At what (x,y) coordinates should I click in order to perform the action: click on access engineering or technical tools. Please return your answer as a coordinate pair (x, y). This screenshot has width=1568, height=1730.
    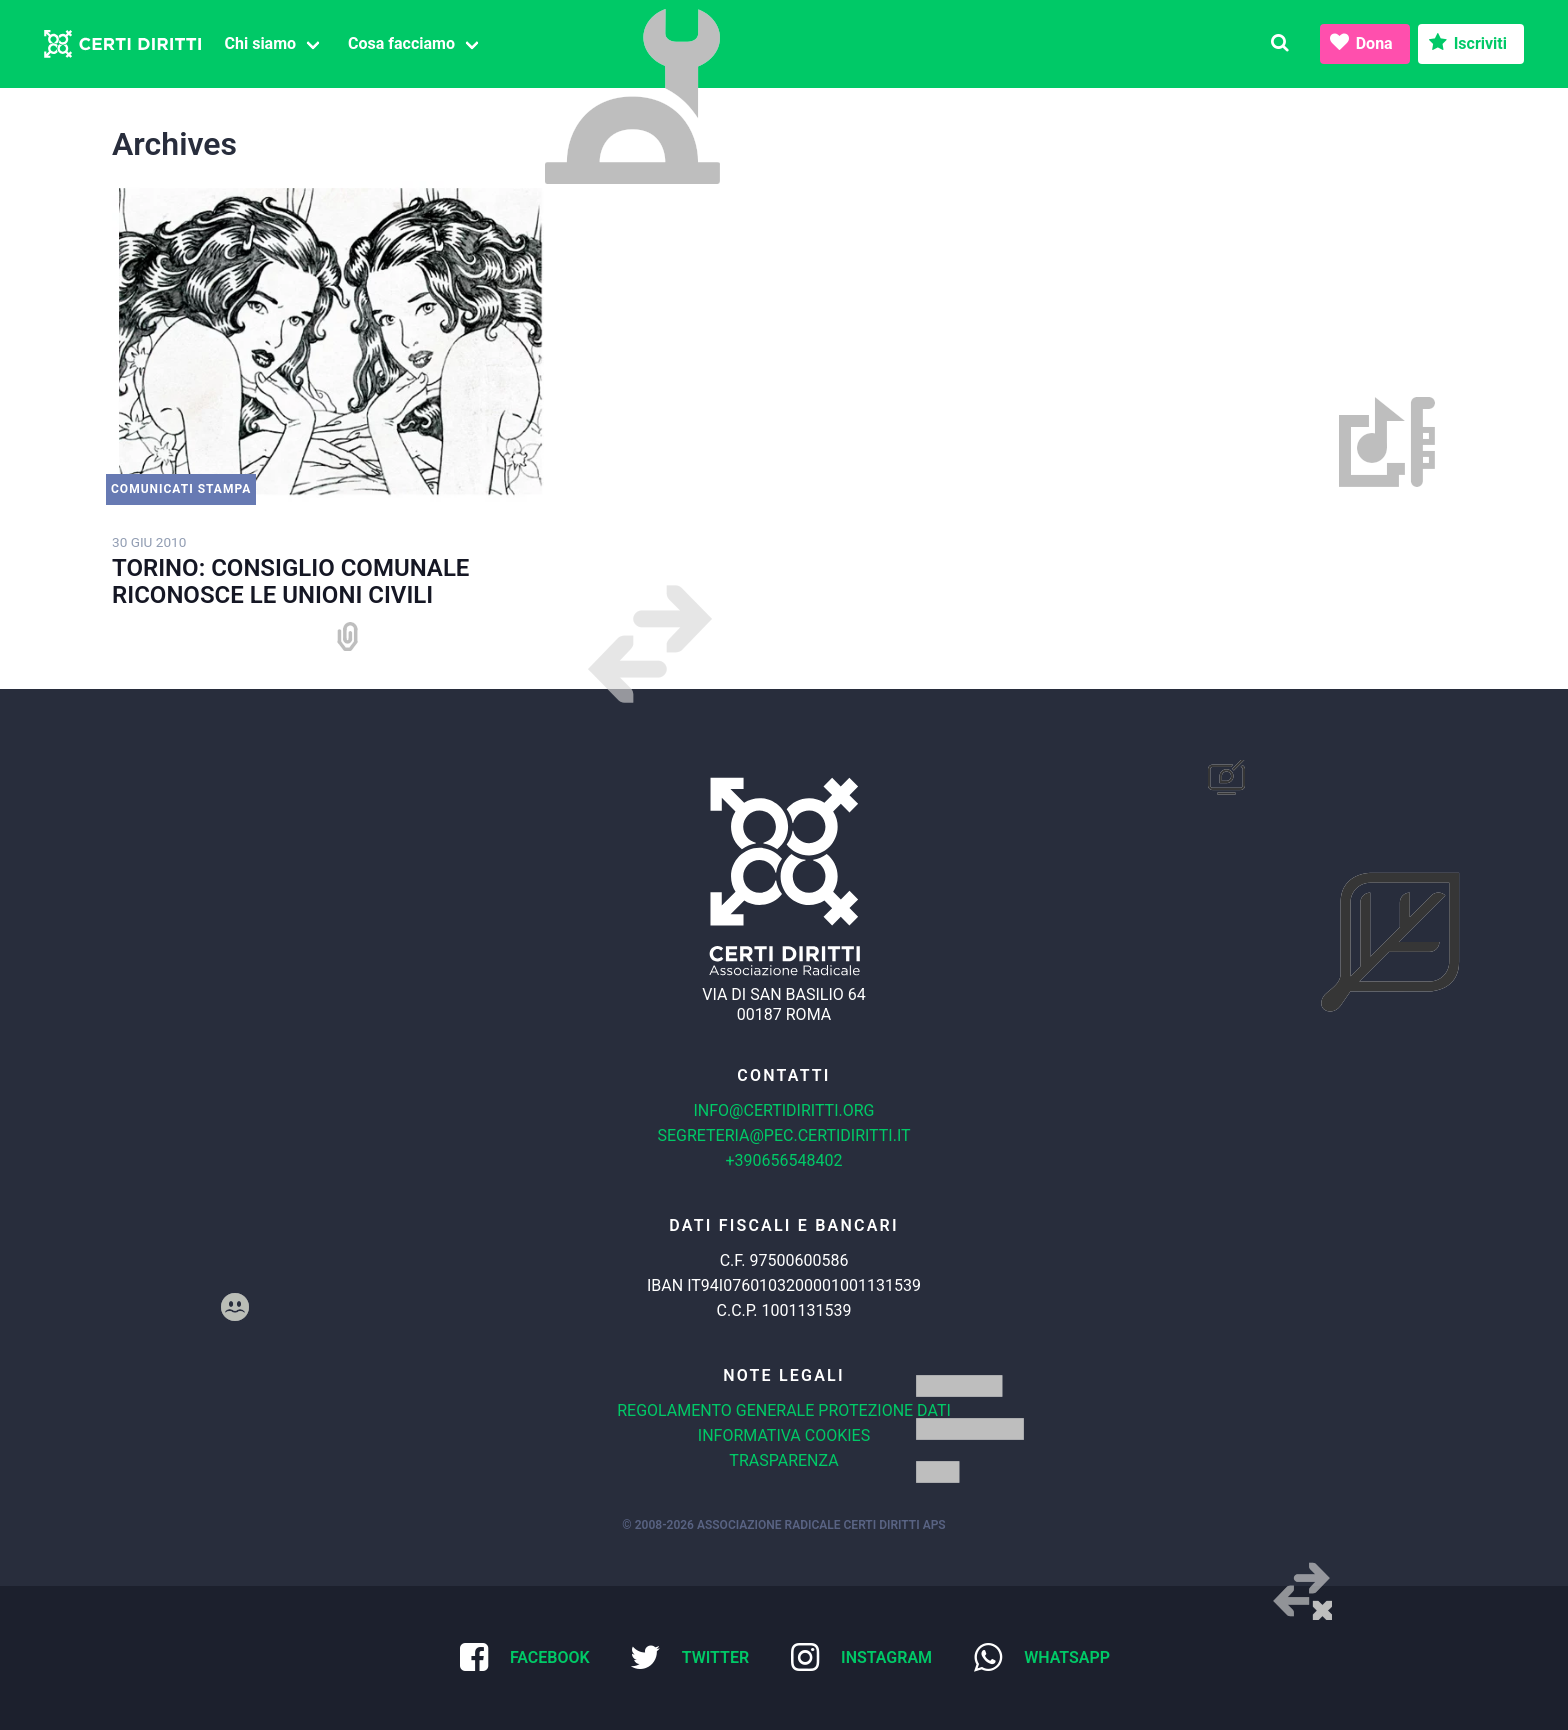
    Looking at the image, I should click on (632, 96).